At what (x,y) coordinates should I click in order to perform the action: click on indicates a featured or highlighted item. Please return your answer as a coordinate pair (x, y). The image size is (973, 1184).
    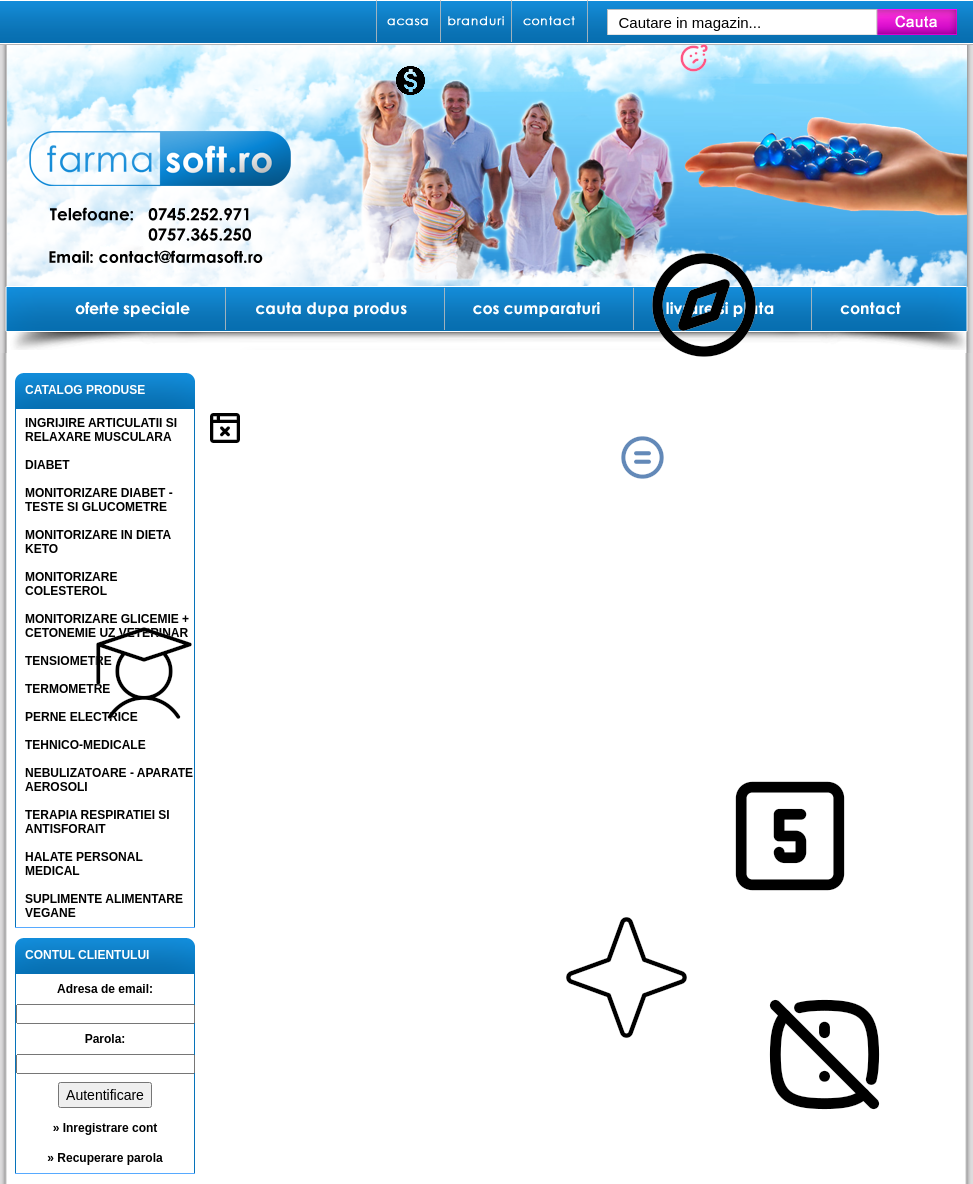
    Looking at the image, I should click on (626, 977).